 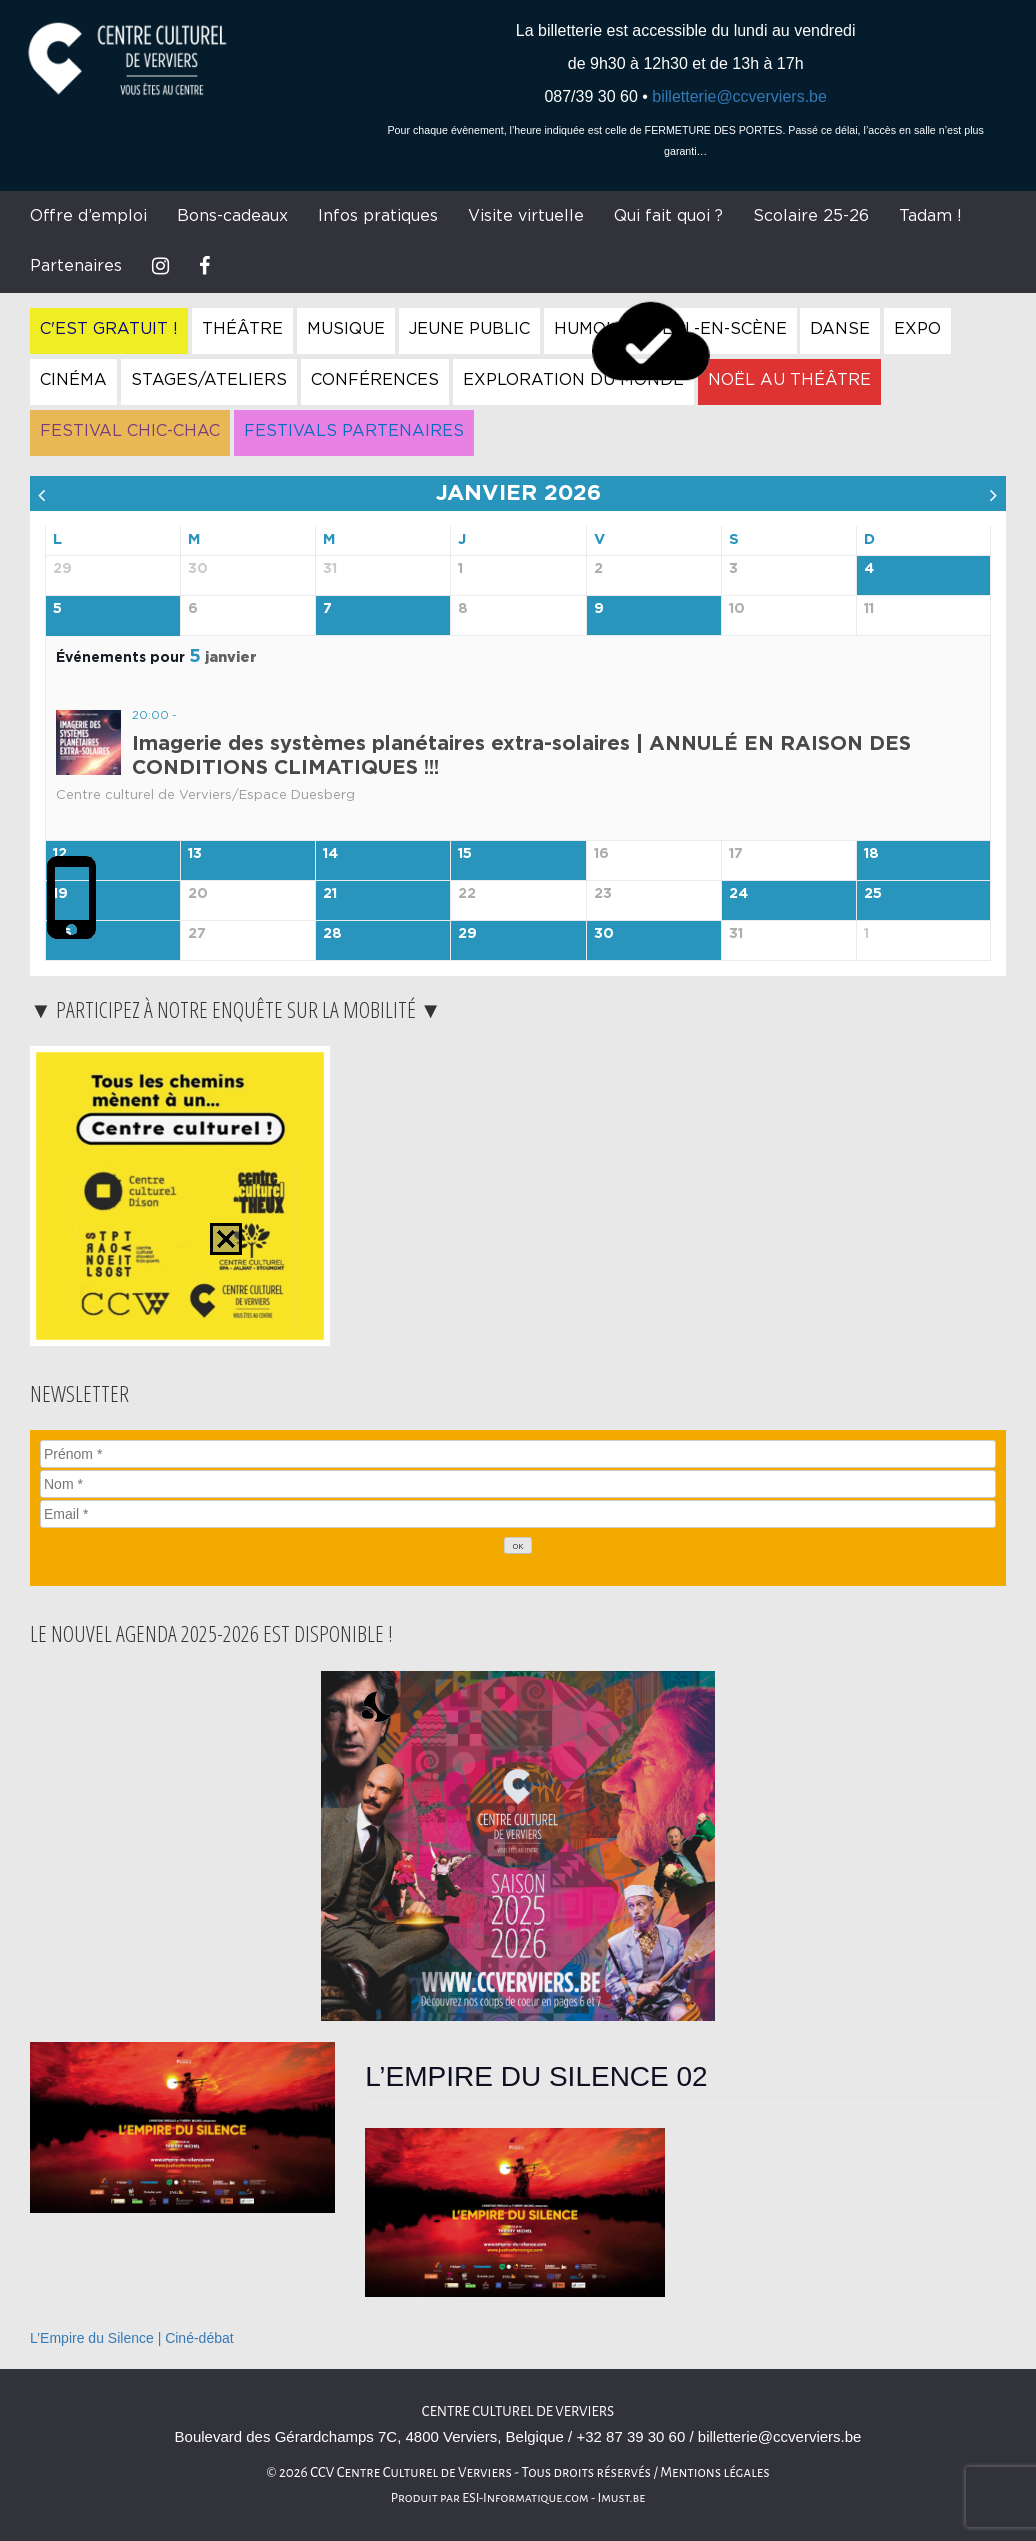 I want to click on file successfully uploaded to cloud, so click(x=651, y=341).